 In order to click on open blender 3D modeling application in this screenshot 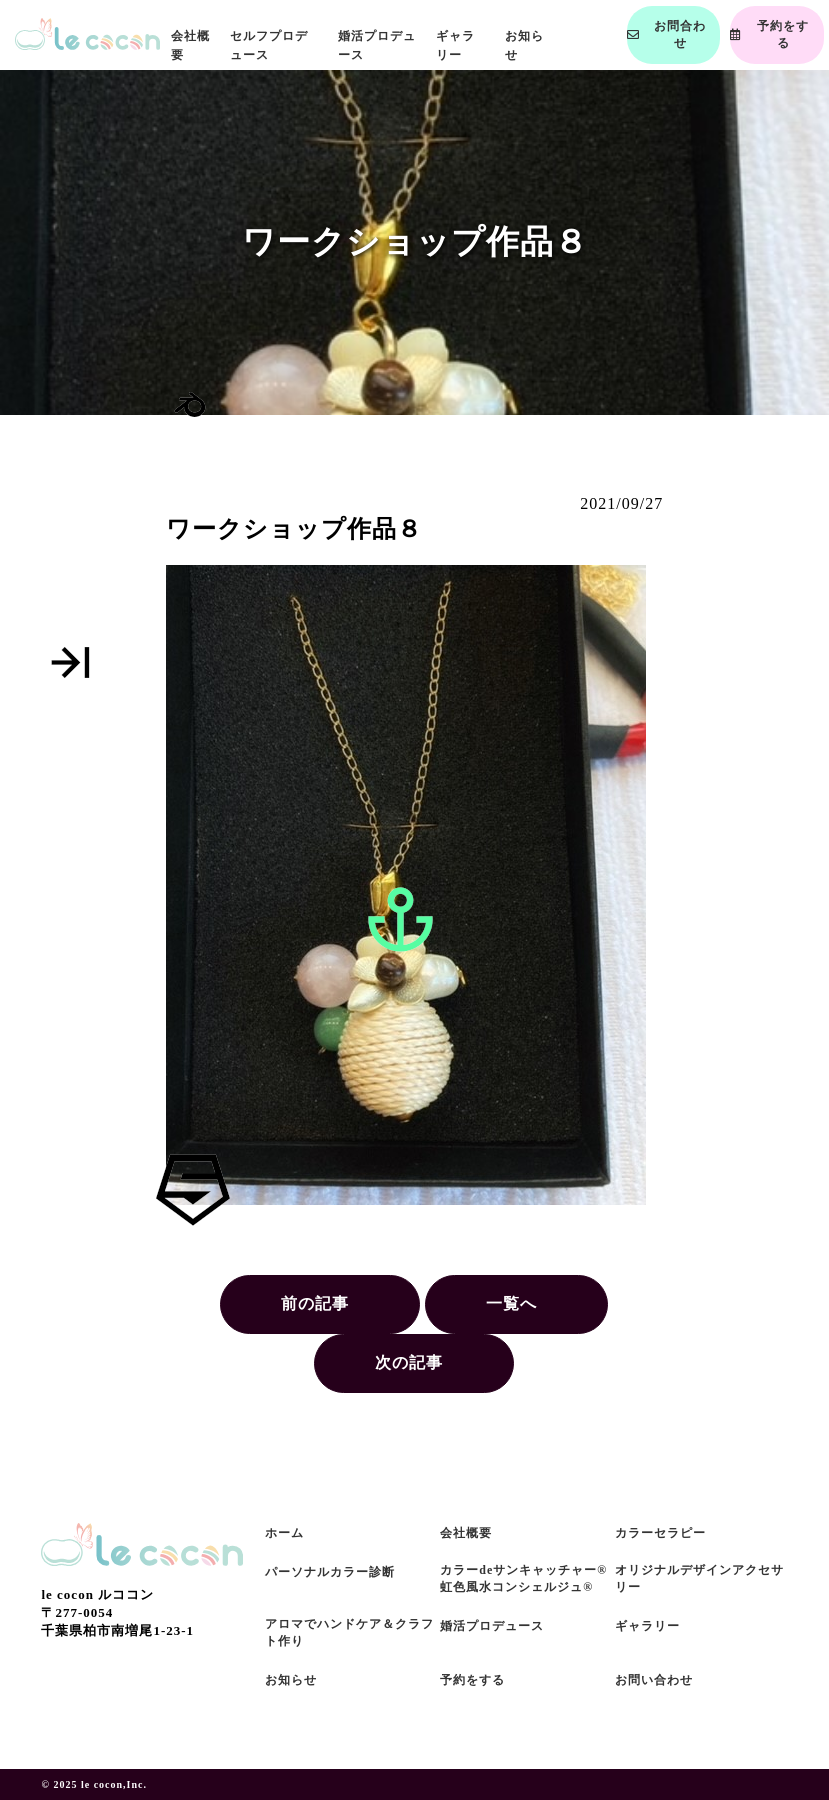, I will do `click(190, 405)`.